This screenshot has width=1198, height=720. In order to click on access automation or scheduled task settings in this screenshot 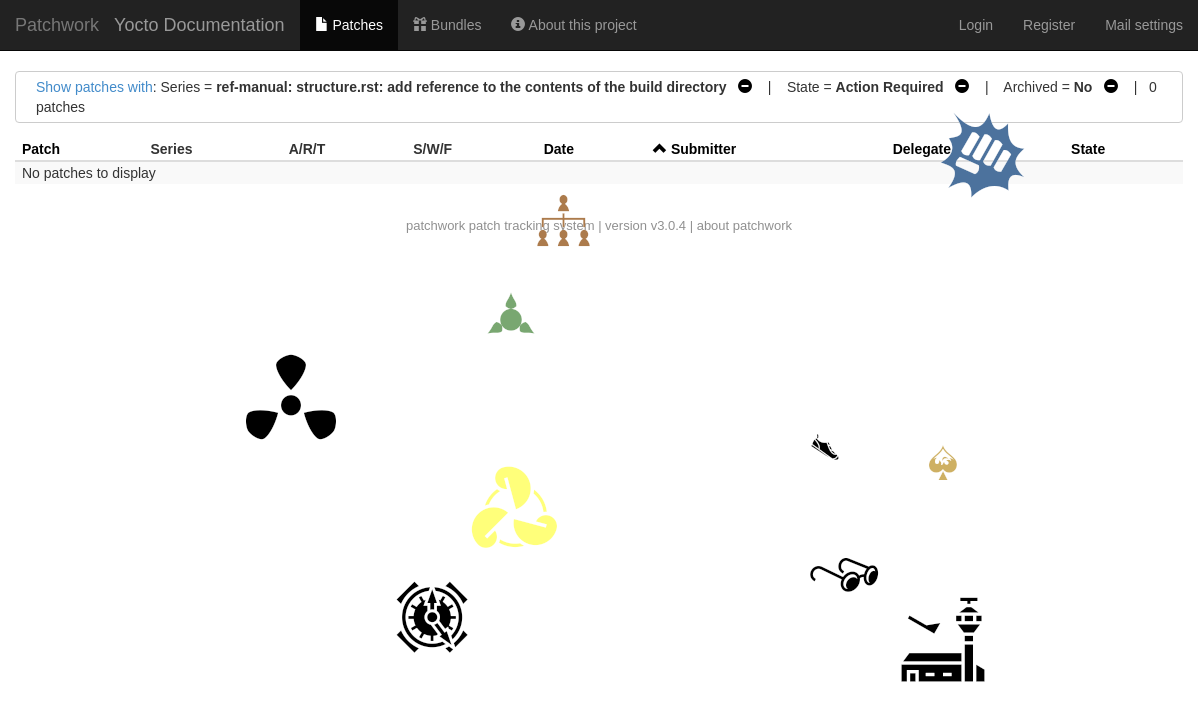, I will do `click(432, 617)`.